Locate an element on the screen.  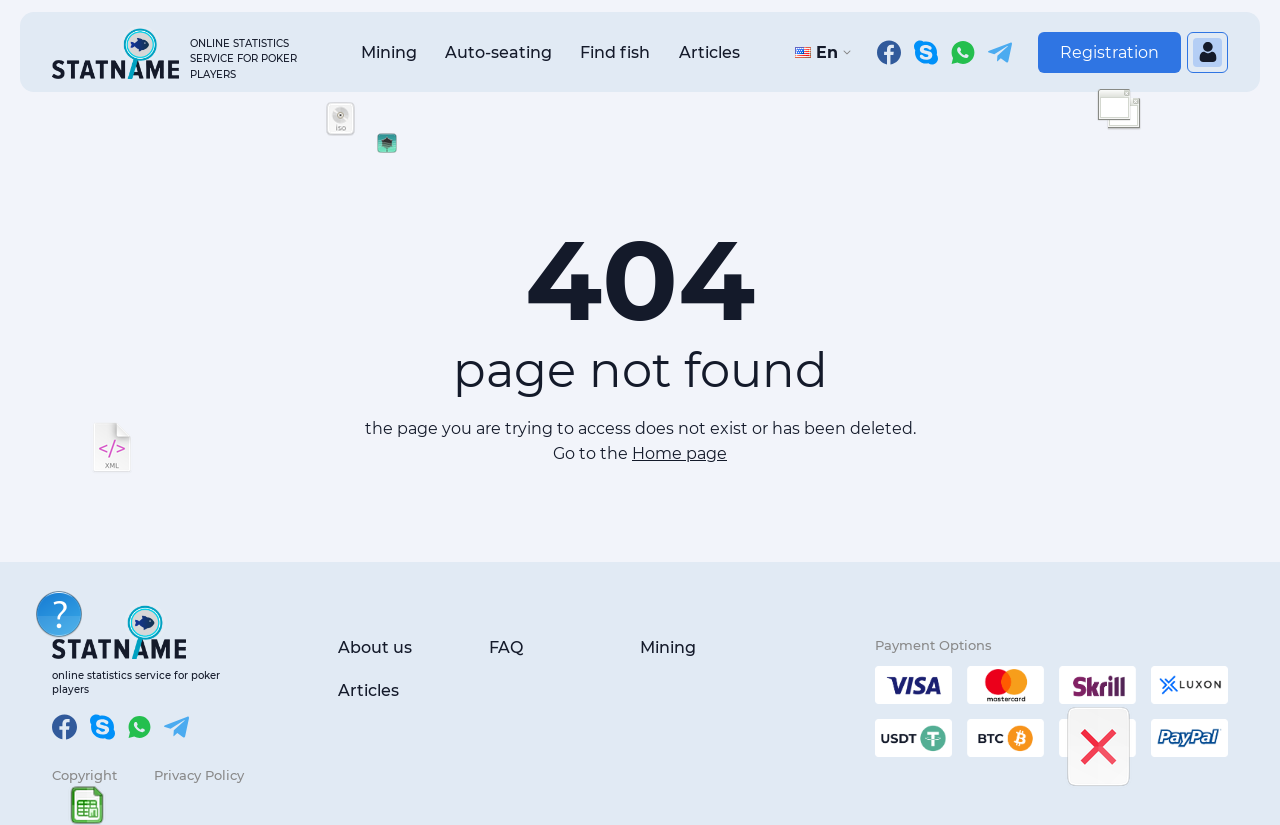
open a spreadsheet template file is located at coordinates (87, 805).